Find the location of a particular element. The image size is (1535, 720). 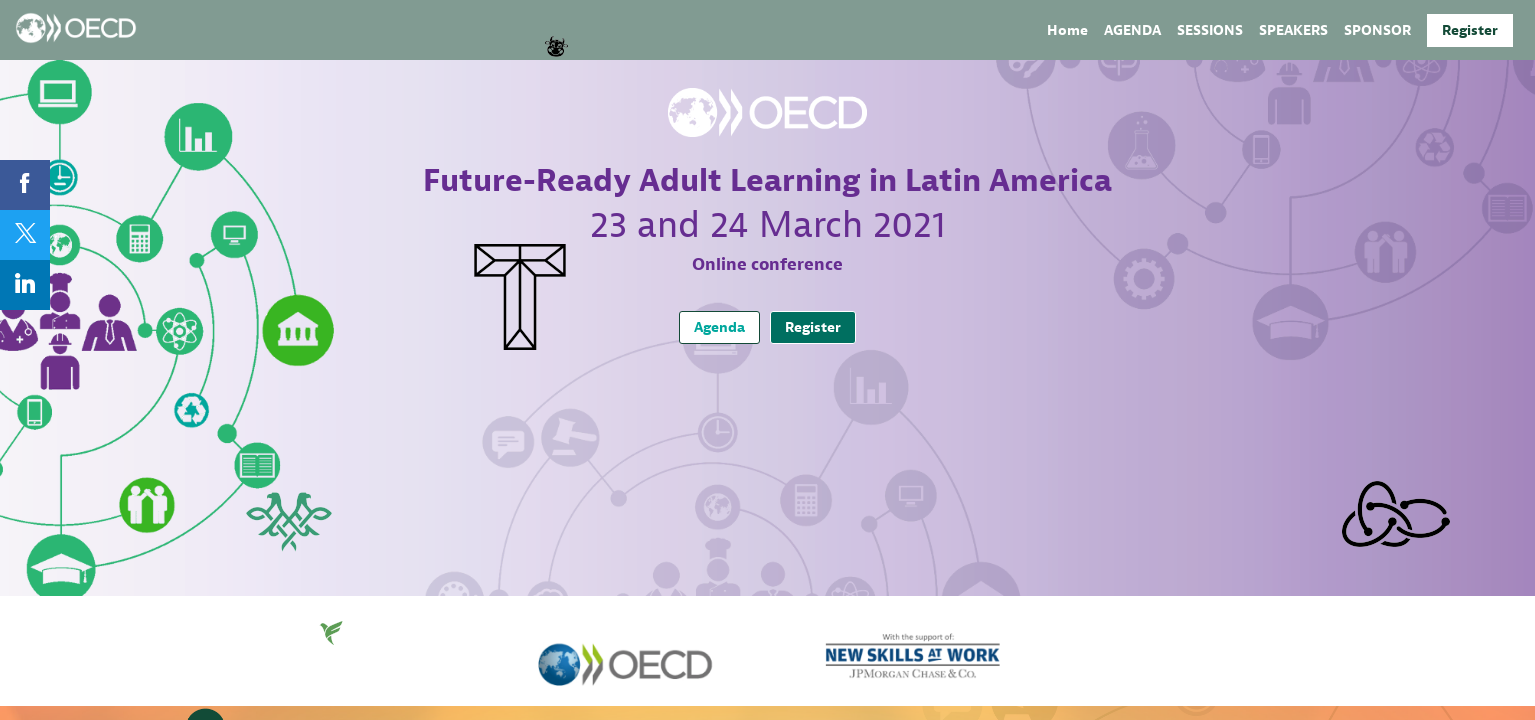

open the FamPay app is located at coordinates (331, 633).